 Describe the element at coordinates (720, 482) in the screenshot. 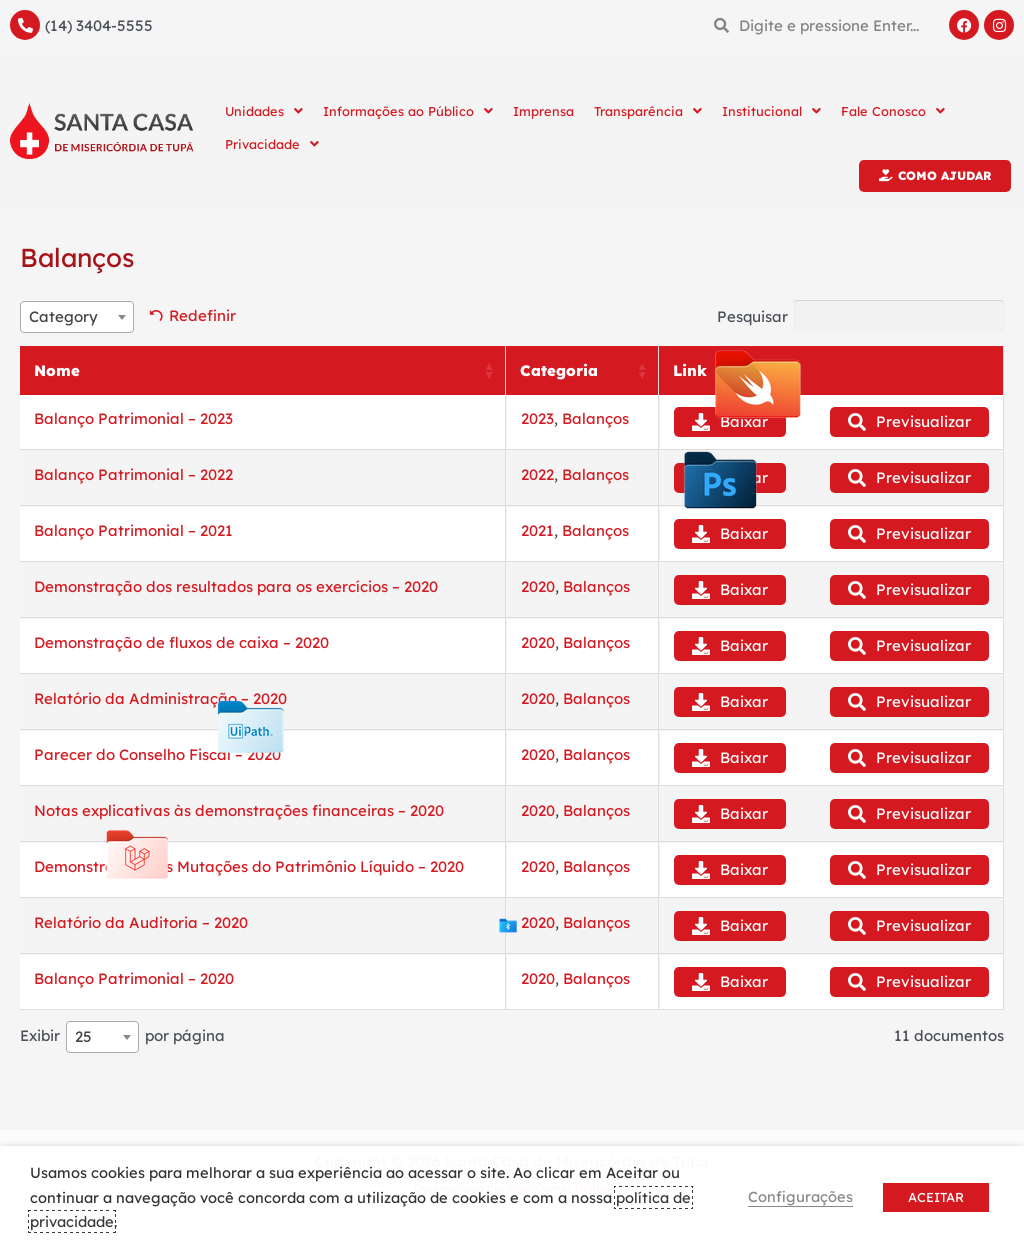

I see `open folder containing adobe photoshop files` at that location.